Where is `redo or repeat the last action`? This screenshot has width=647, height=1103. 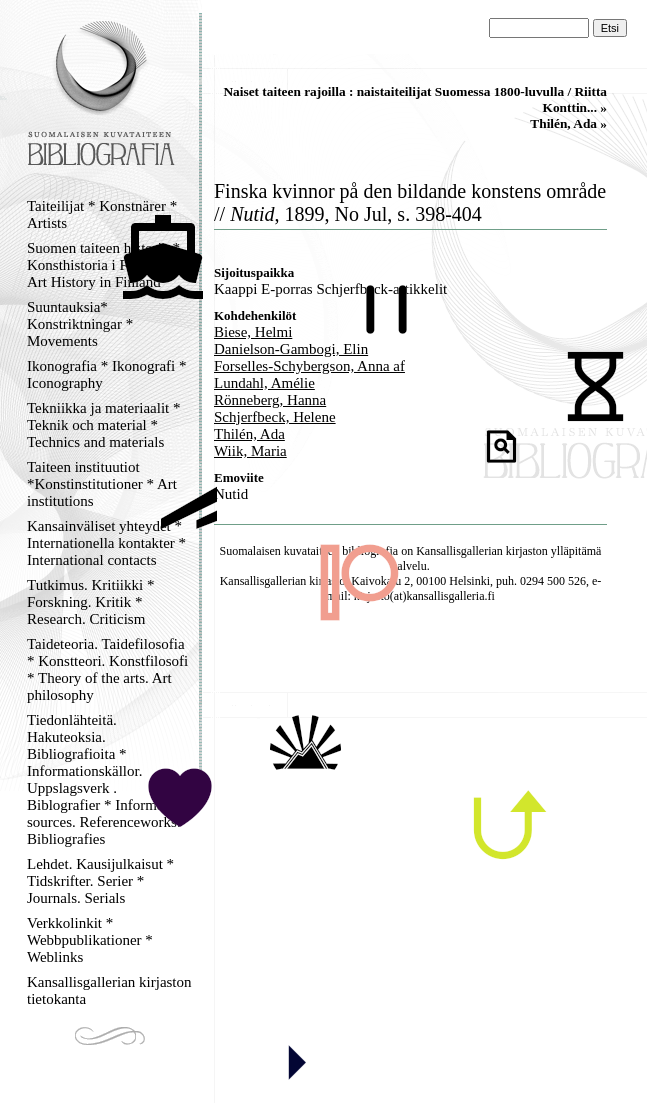
redo or repeat the last action is located at coordinates (506, 826).